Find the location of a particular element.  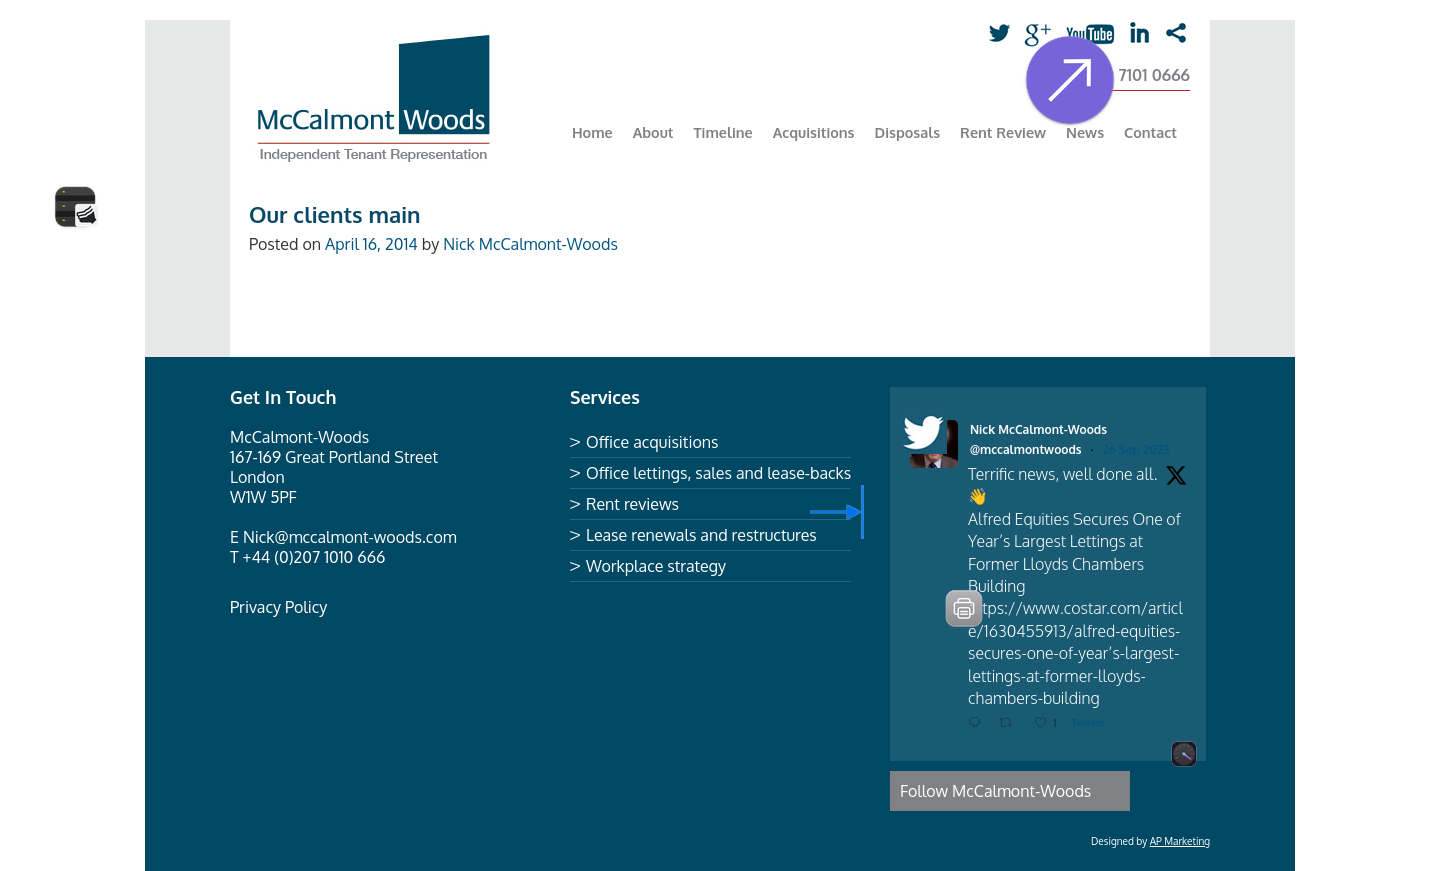

open speedtest app to measure internet speed is located at coordinates (1184, 754).